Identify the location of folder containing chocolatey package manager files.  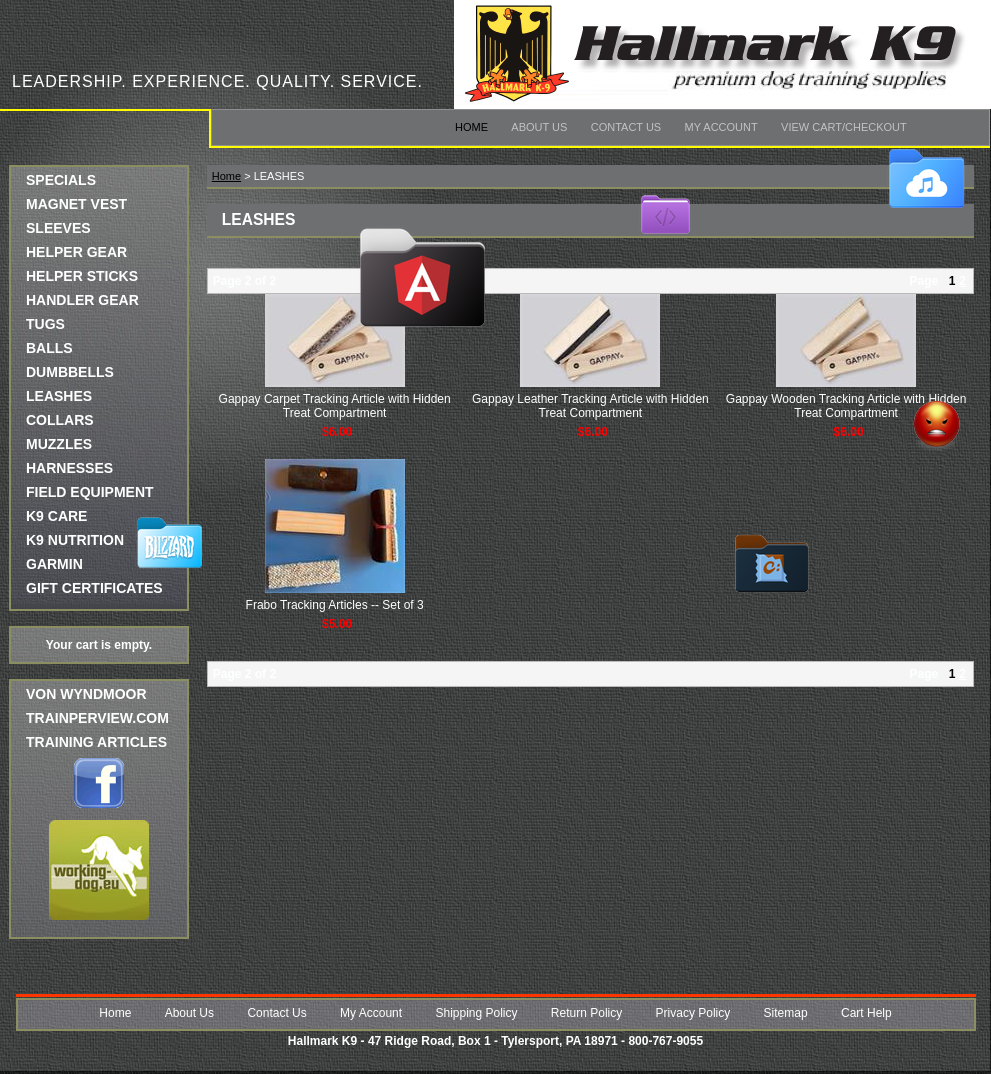
(771, 565).